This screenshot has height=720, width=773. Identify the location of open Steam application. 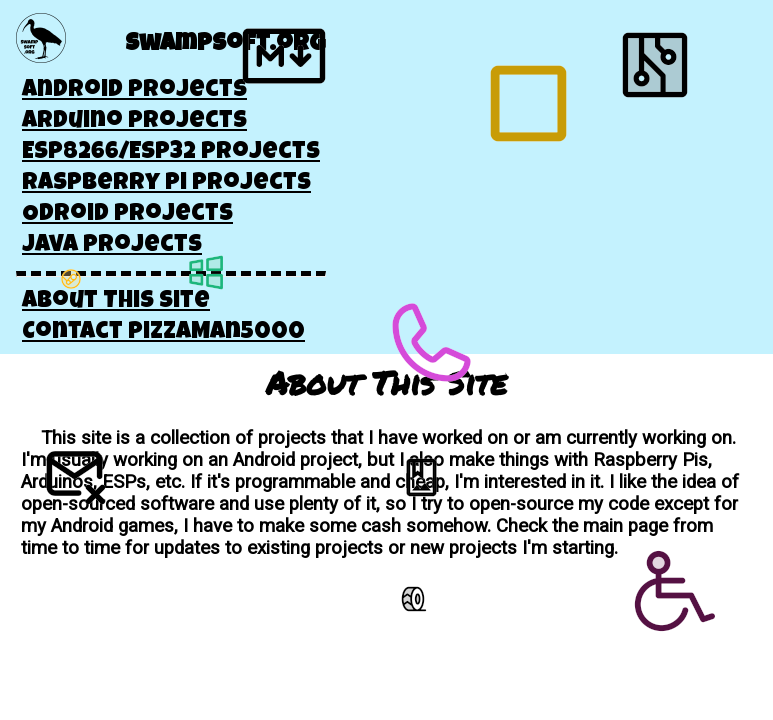
(71, 279).